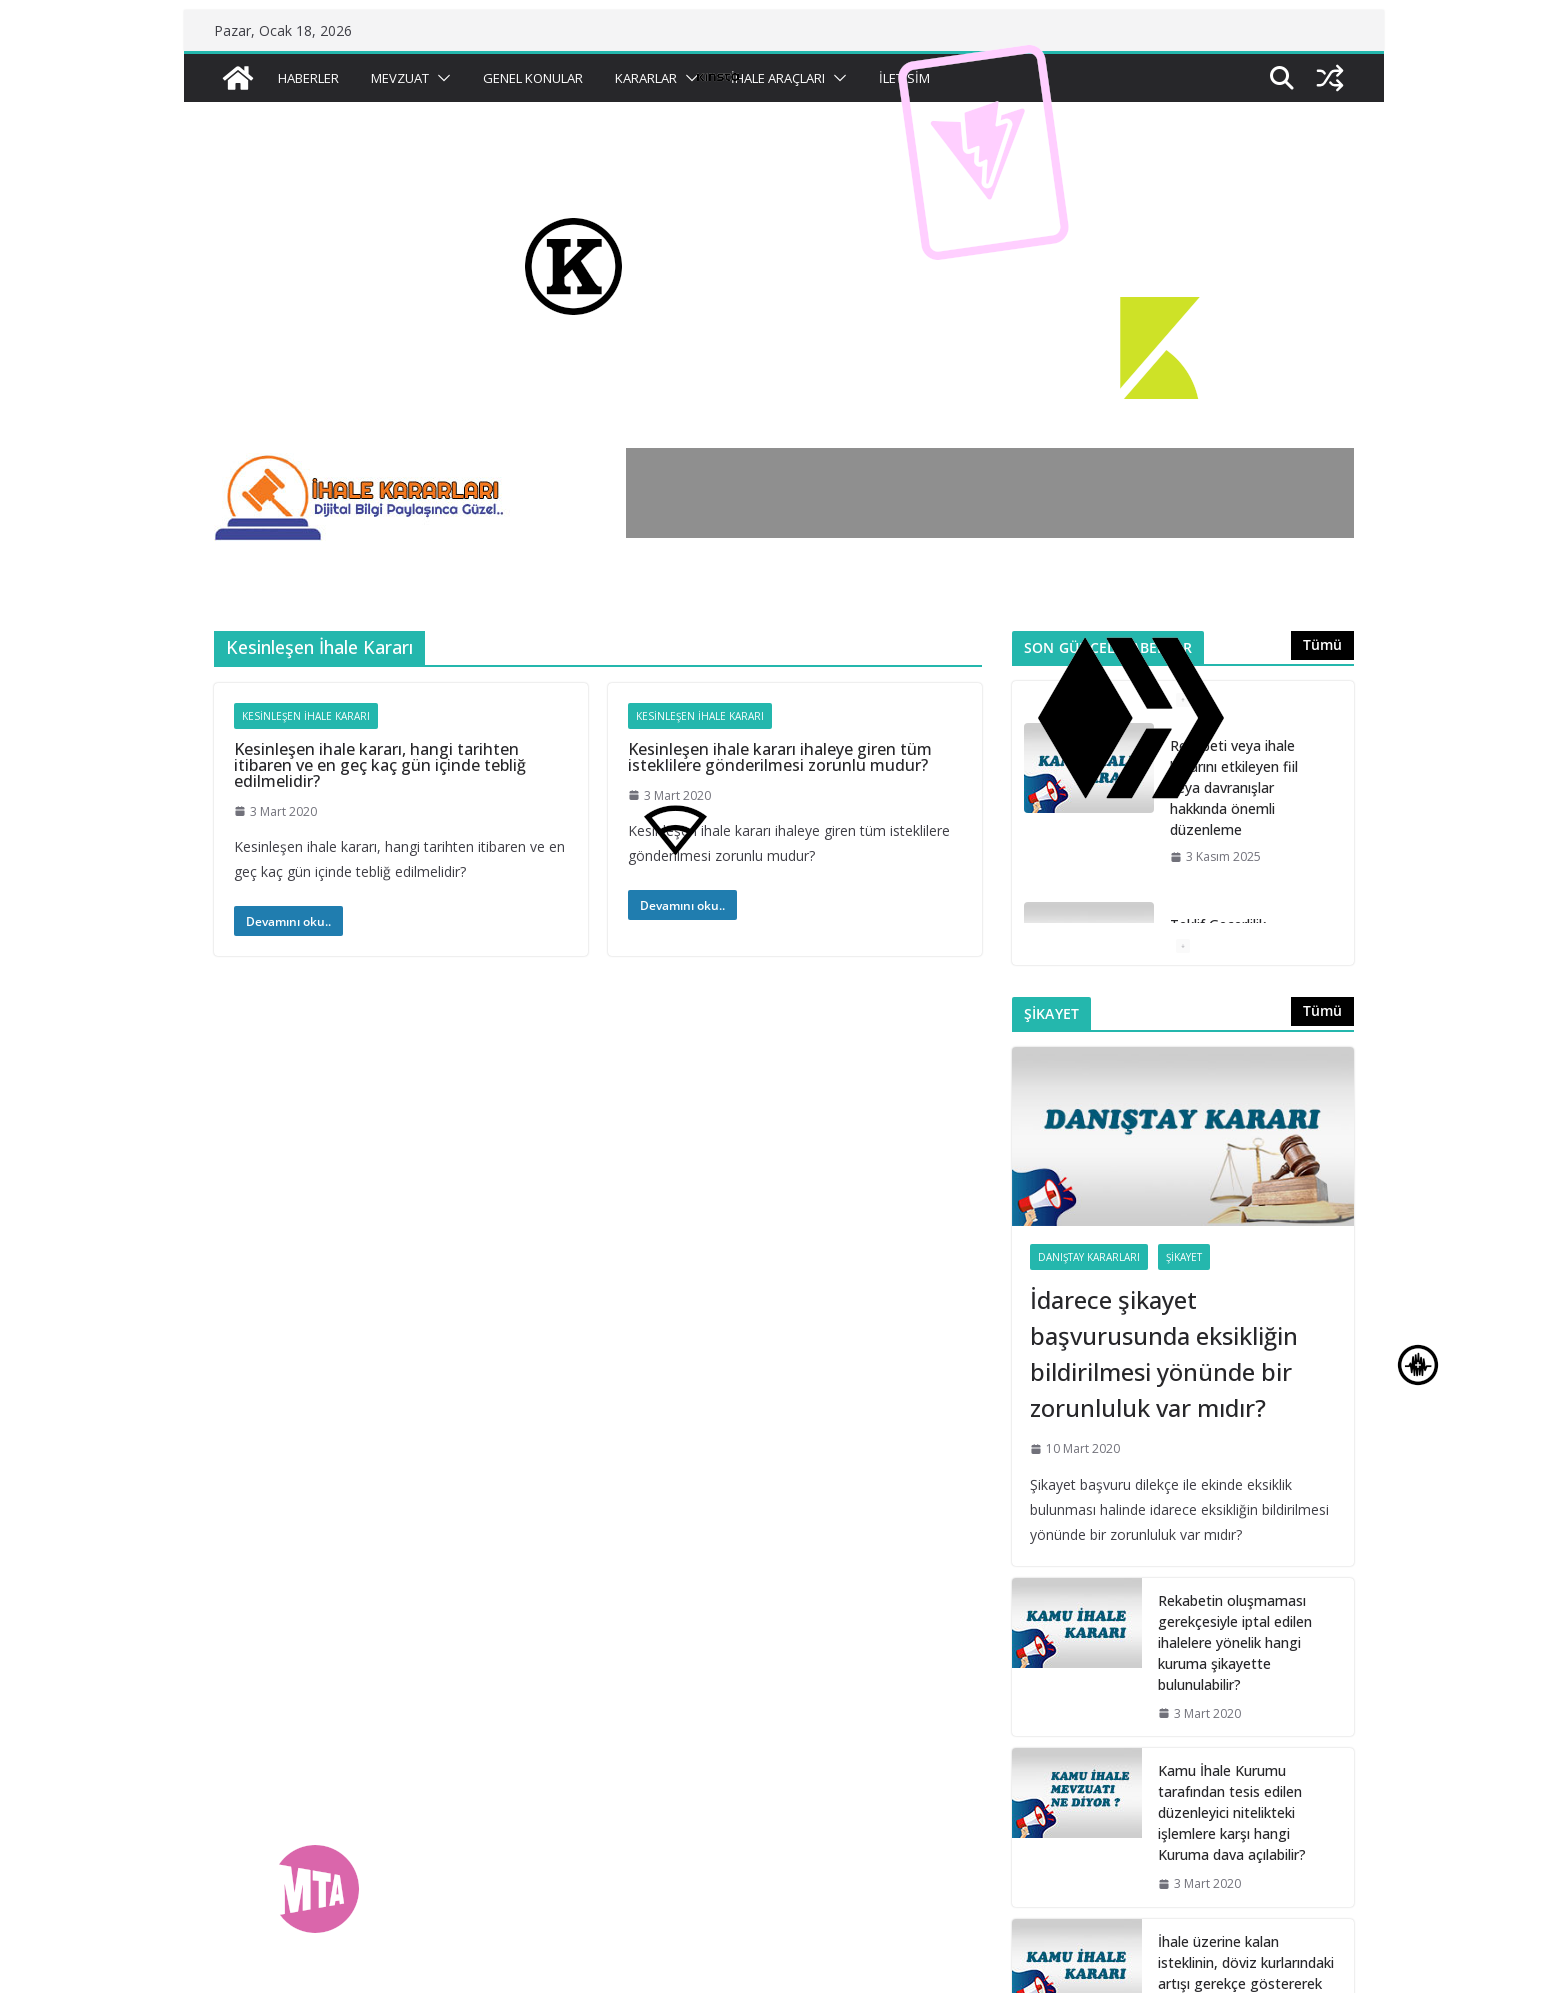 This screenshot has height=1993, width=1568. I want to click on open kibana dashboard, so click(1160, 348).